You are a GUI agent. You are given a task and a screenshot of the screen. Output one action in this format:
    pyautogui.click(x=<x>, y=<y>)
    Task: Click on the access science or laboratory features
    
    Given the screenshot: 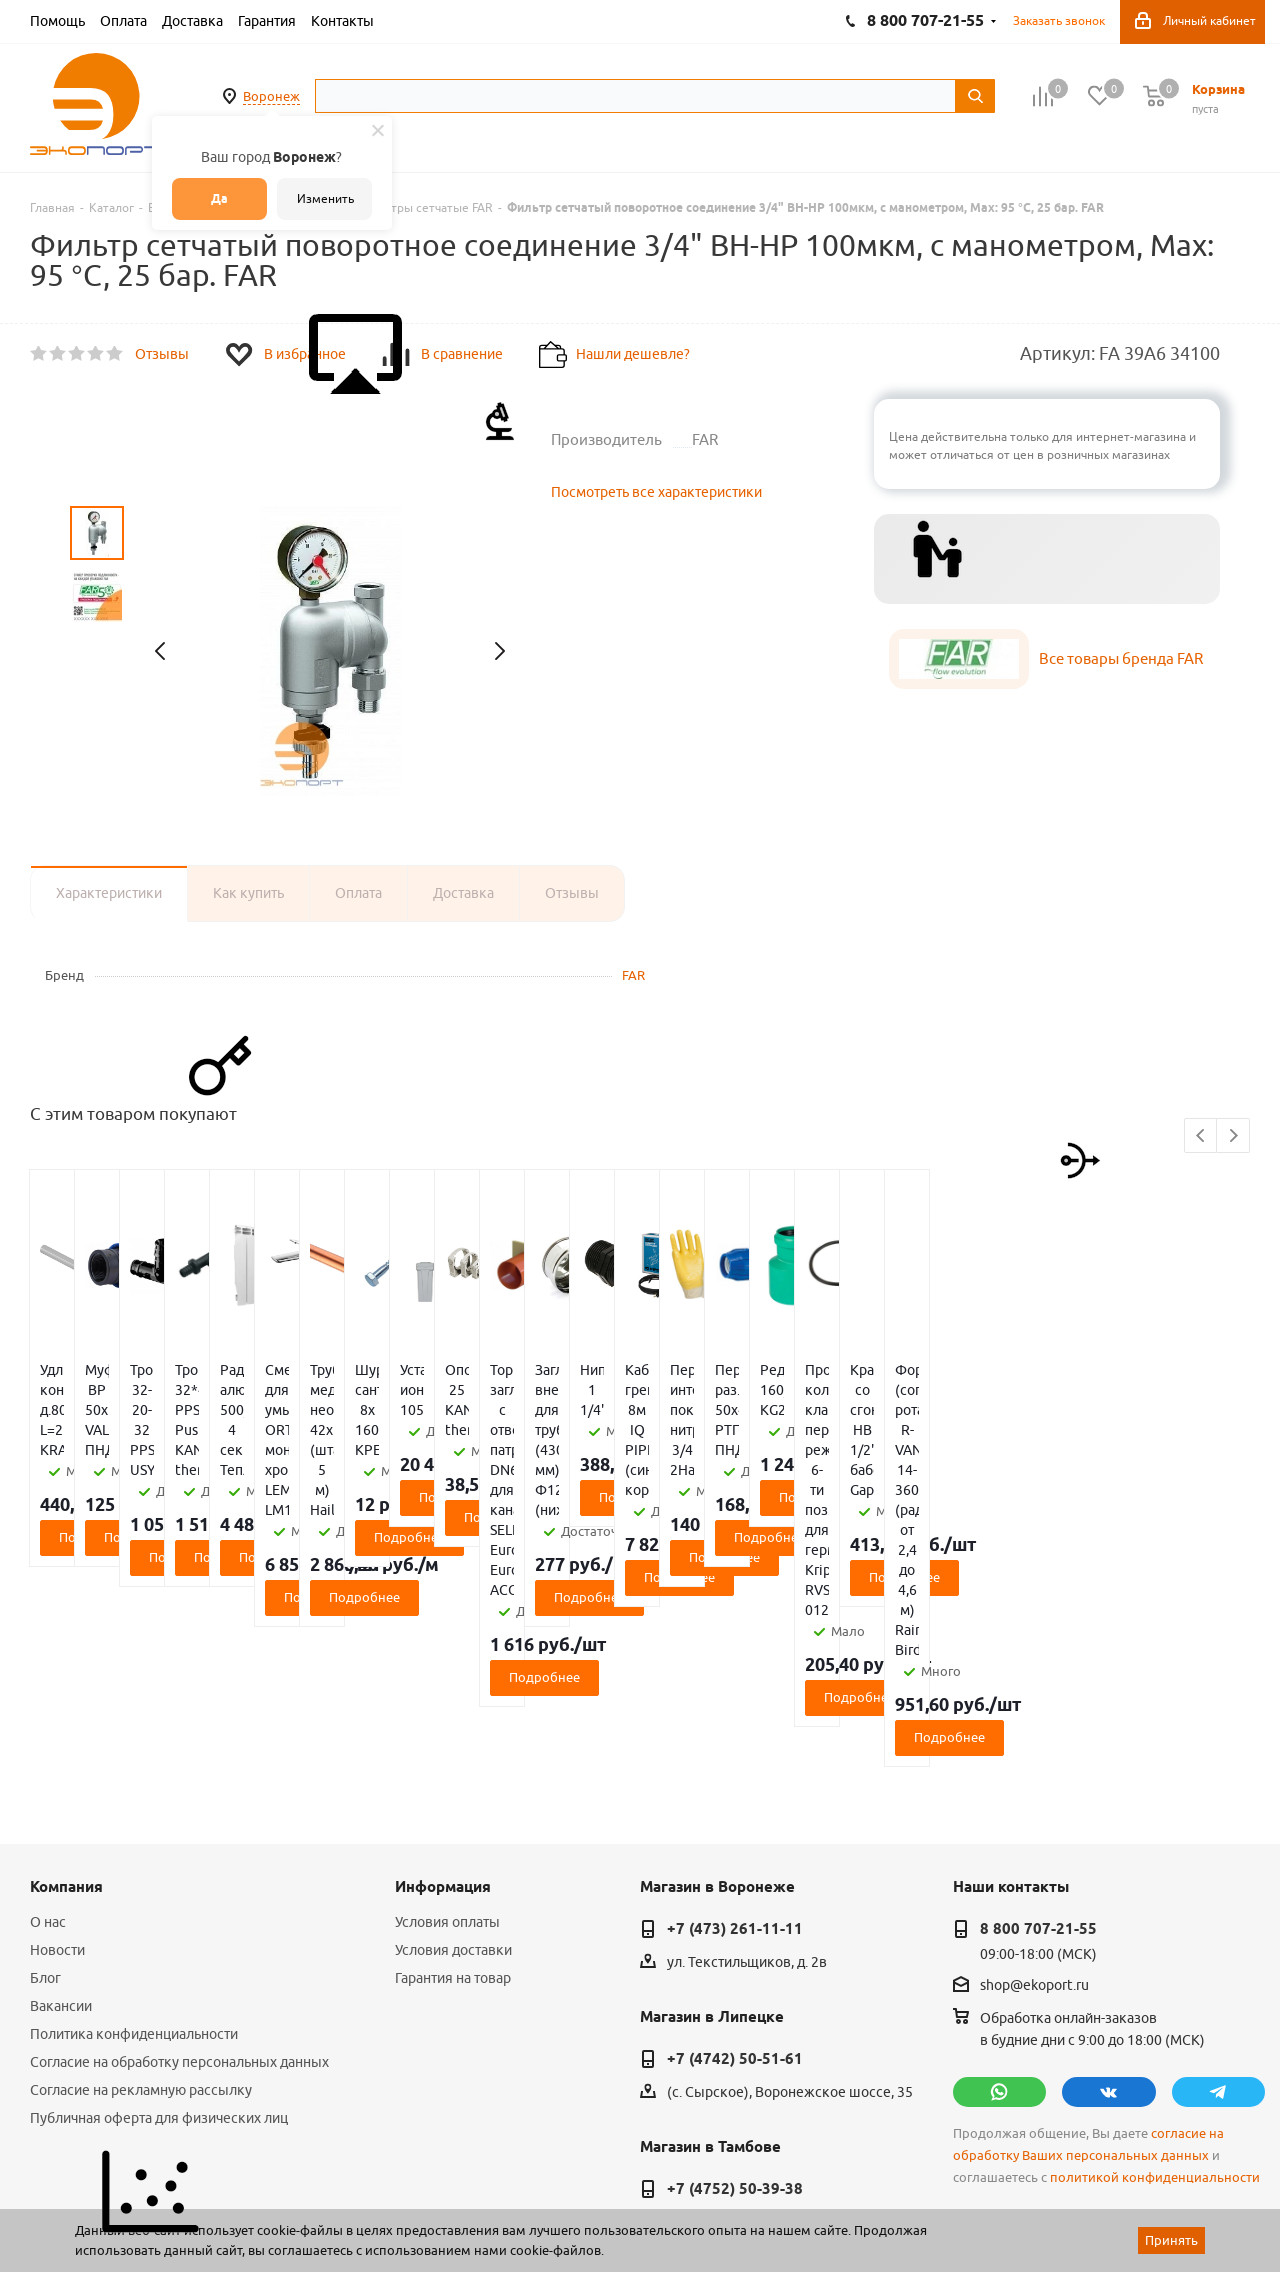 What is the action you would take?
    pyautogui.click(x=500, y=422)
    